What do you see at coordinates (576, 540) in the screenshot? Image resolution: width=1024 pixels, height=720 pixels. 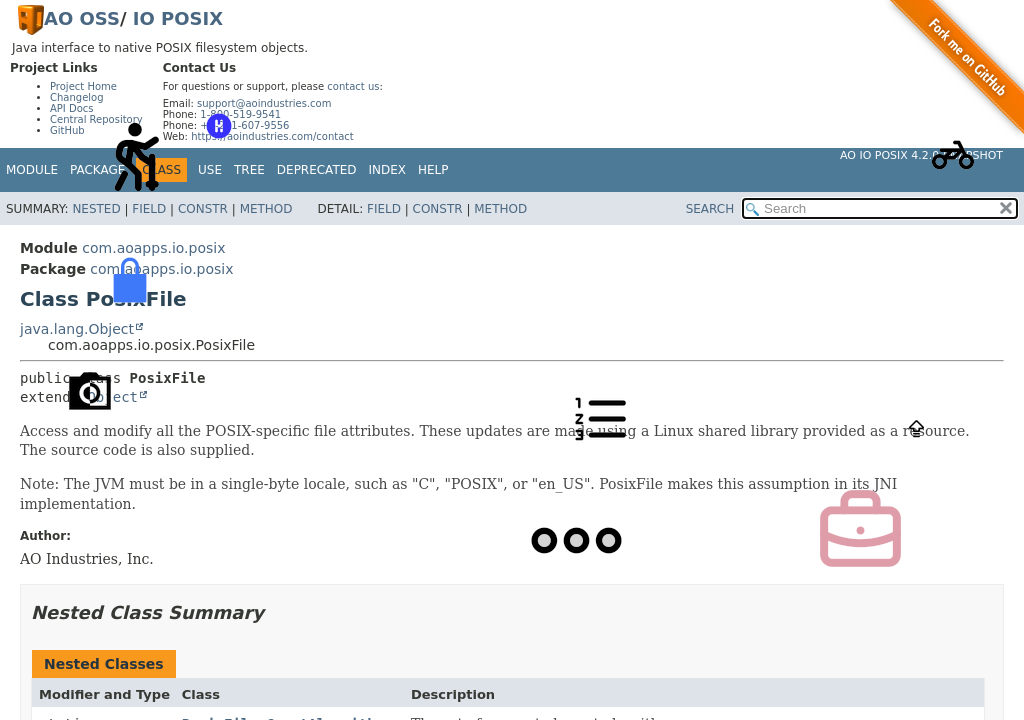 I see `open more options menu` at bounding box center [576, 540].